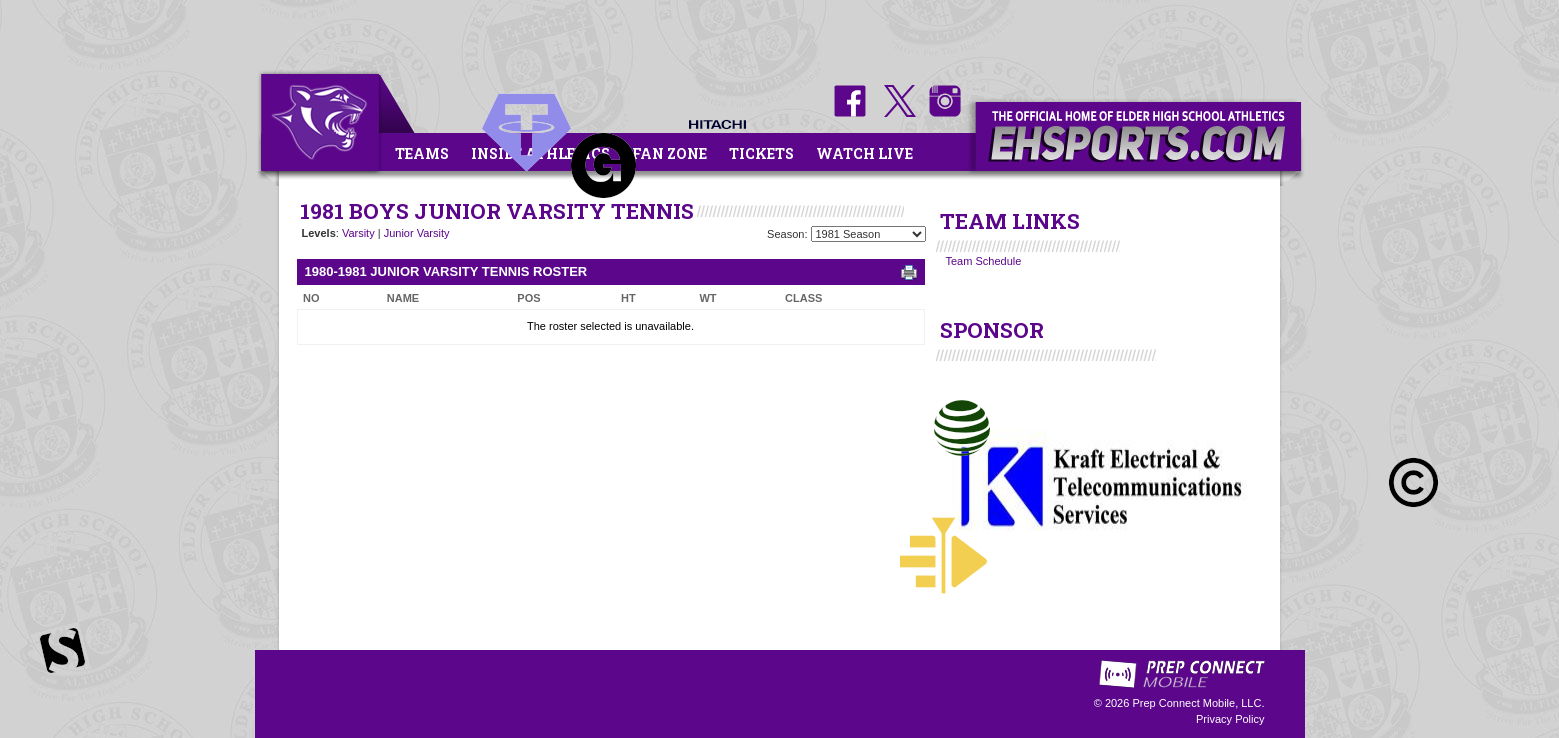 The height and width of the screenshot is (738, 1559). Describe the element at coordinates (526, 132) in the screenshot. I see `tether (USDT) cryptocurrency logo` at that location.